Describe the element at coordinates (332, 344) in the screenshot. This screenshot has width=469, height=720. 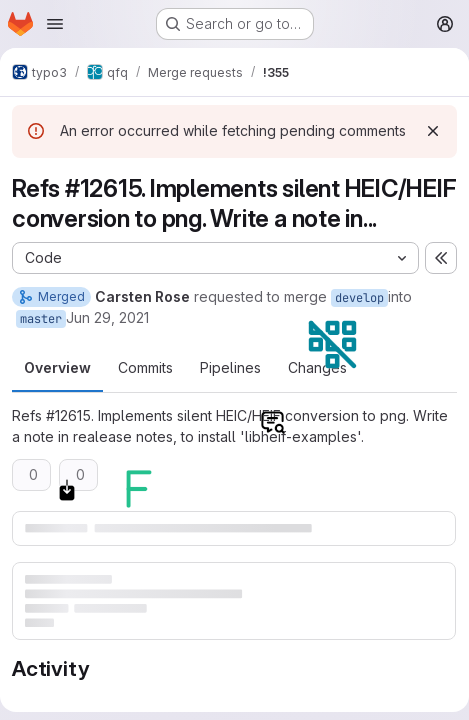
I see `dialpad is currently disabled` at that location.